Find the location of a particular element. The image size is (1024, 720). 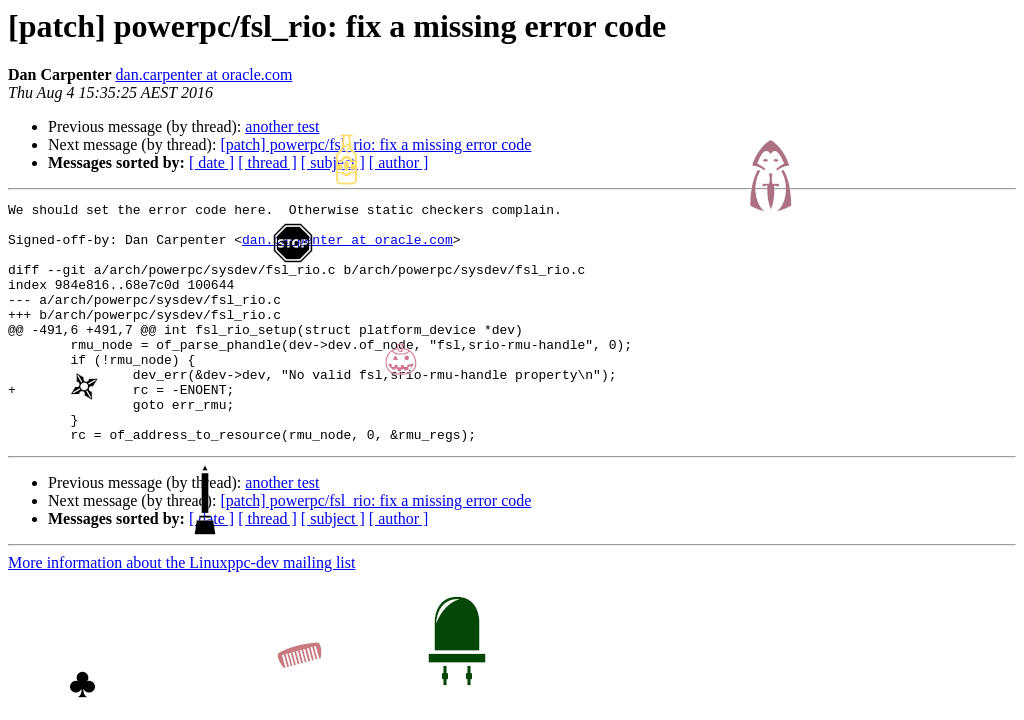

indicates a monument or landmark location is located at coordinates (205, 500).